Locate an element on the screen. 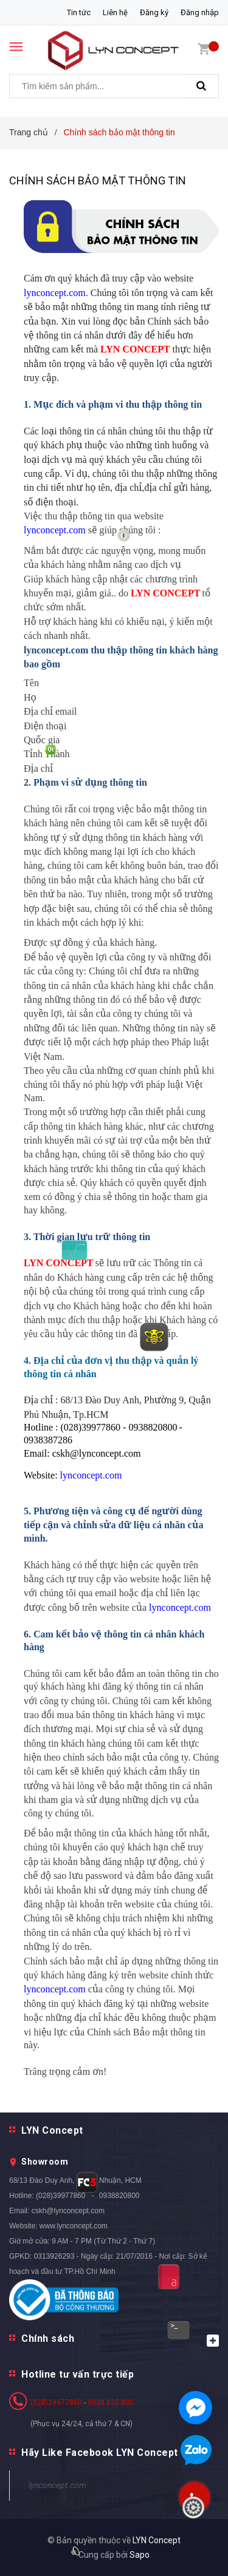 The width and height of the screenshot is (228, 2576). open system settings is located at coordinates (193, 2507).